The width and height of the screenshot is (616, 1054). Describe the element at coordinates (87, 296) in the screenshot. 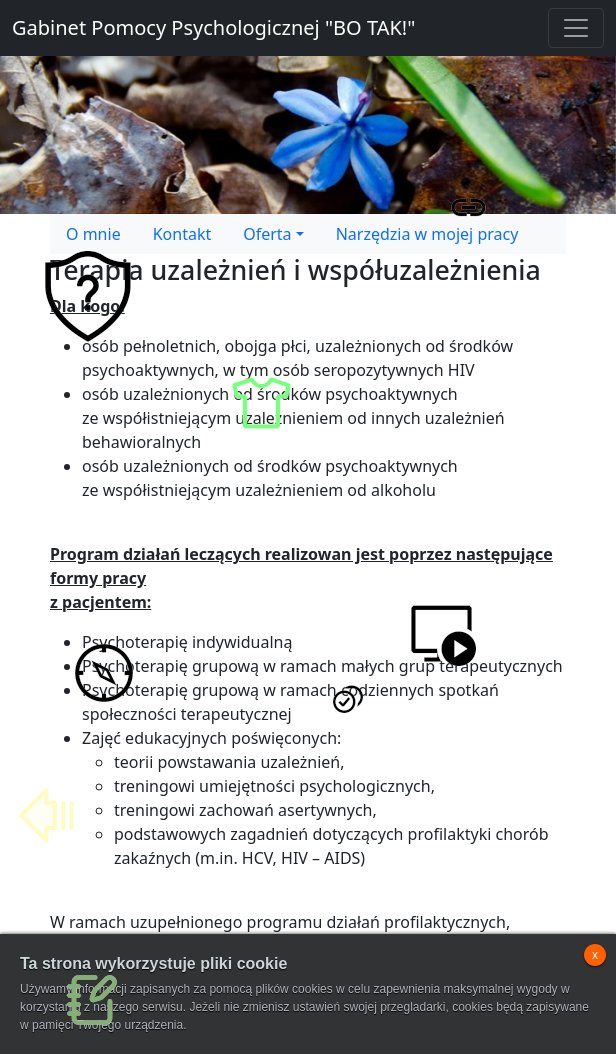

I see `unknown or unverified workspace security status` at that location.